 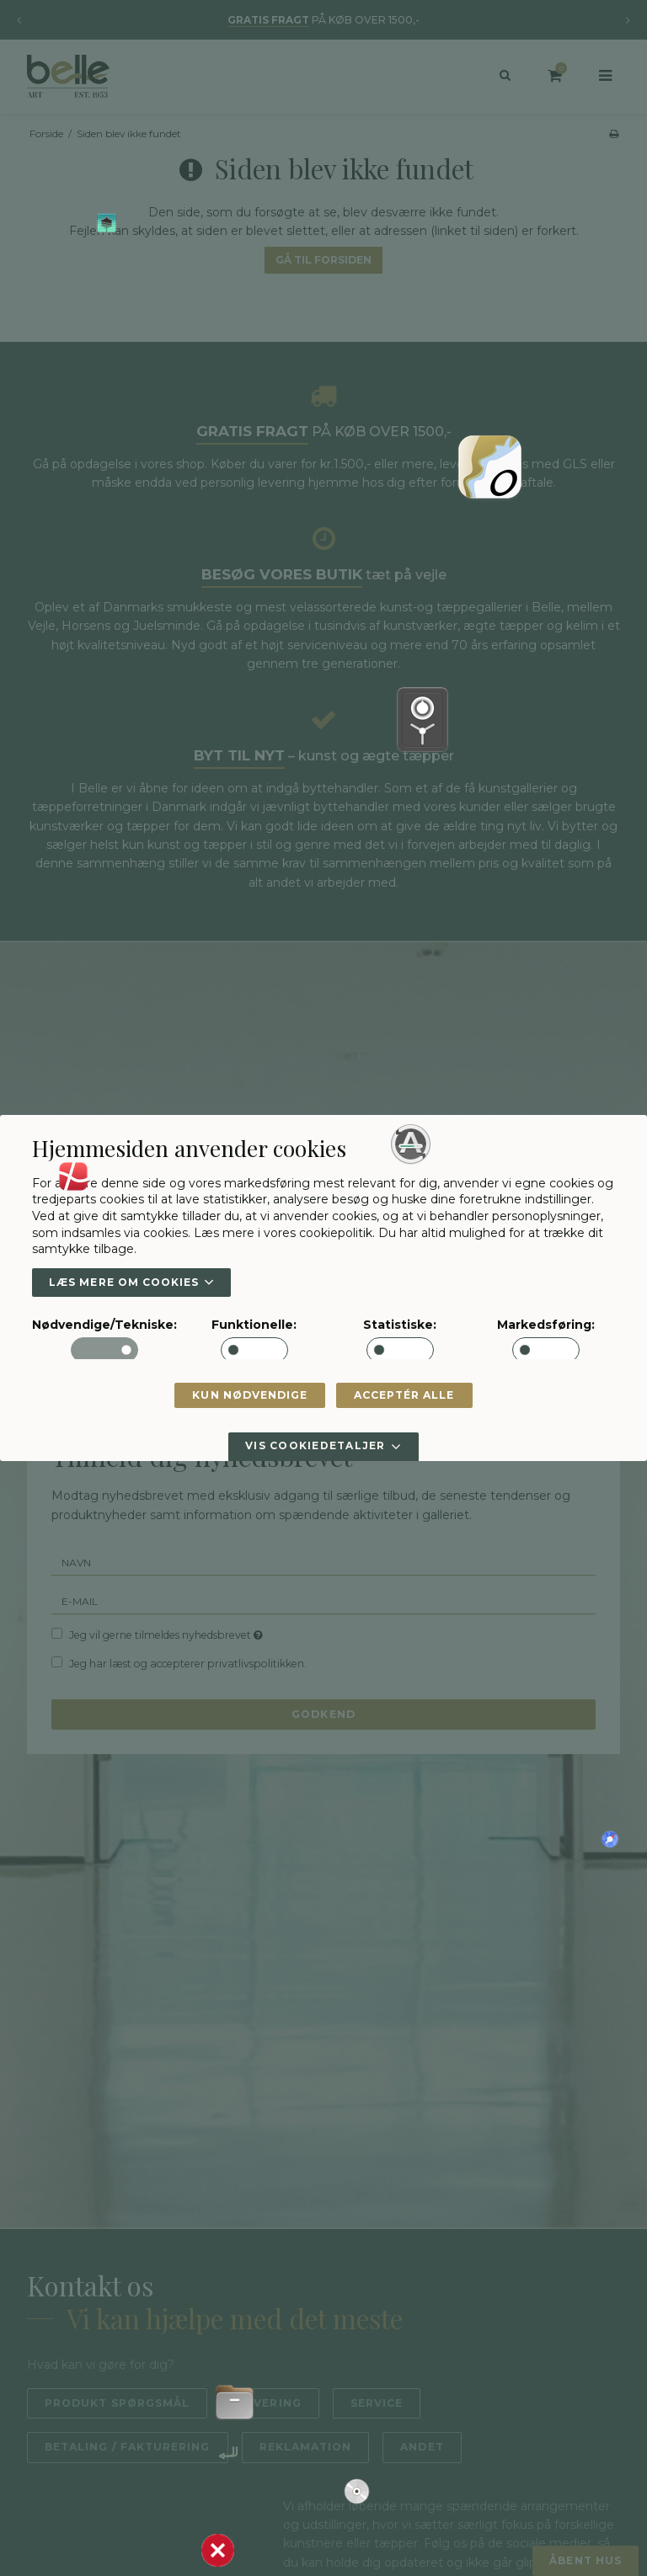 I want to click on reply to all recipients of an email, so click(x=227, y=2451).